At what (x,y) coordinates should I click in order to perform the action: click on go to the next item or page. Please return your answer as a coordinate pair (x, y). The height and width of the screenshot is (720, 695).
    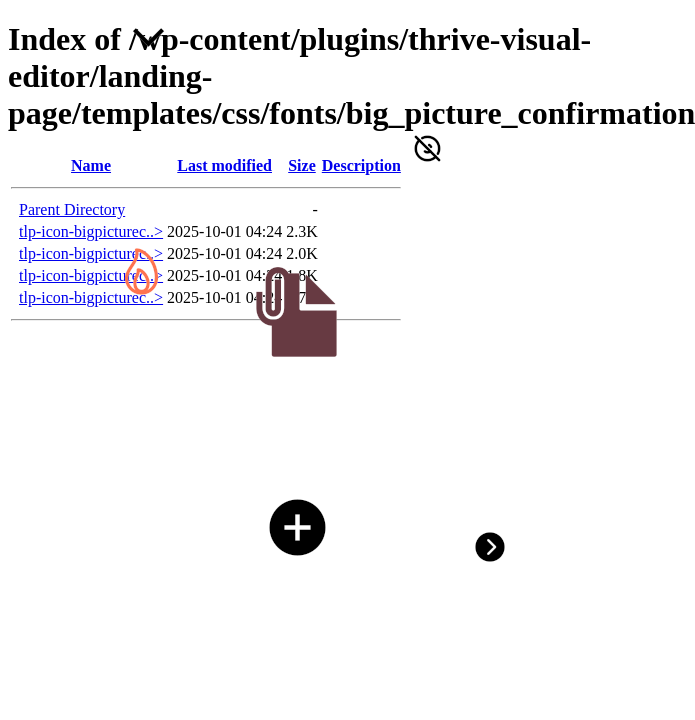
    Looking at the image, I should click on (490, 547).